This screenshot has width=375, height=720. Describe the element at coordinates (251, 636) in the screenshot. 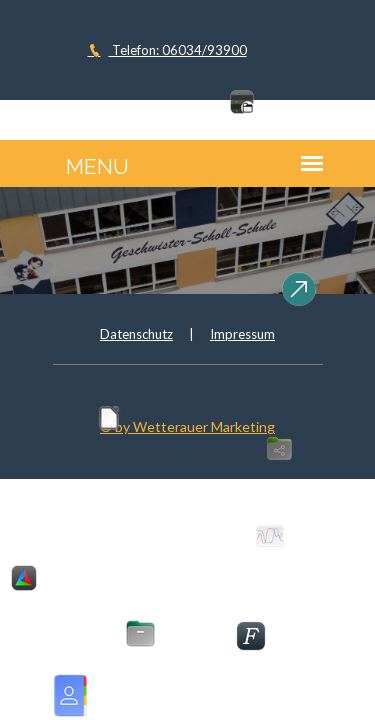

I see `open font management app` at that location.